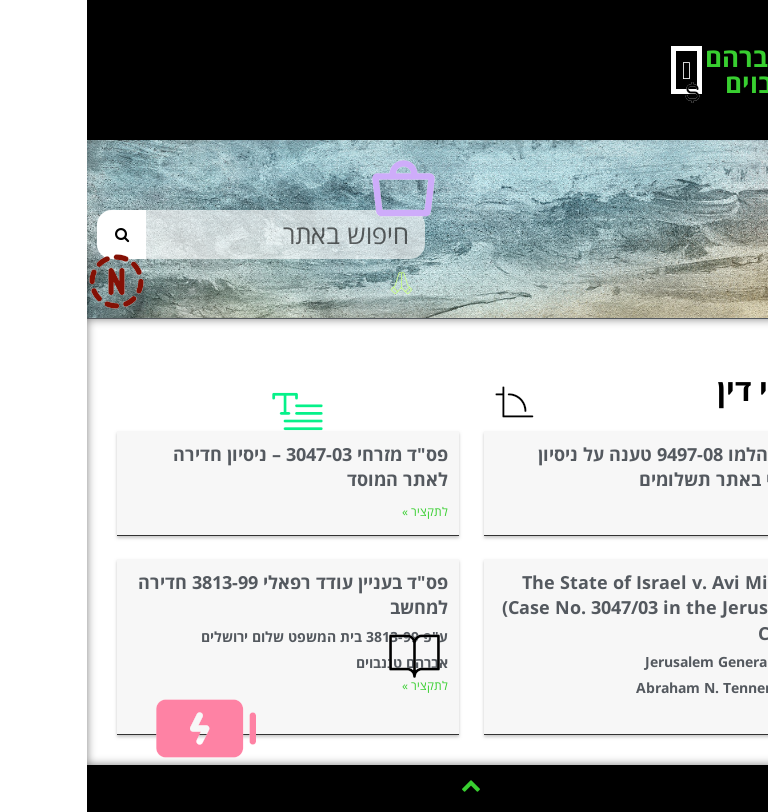 This screenshot has width=768, height=812. What do you see at coordinates (403, 191) in the screenshot?
I see `view your shopping bag` at bounding box center [403, 191].